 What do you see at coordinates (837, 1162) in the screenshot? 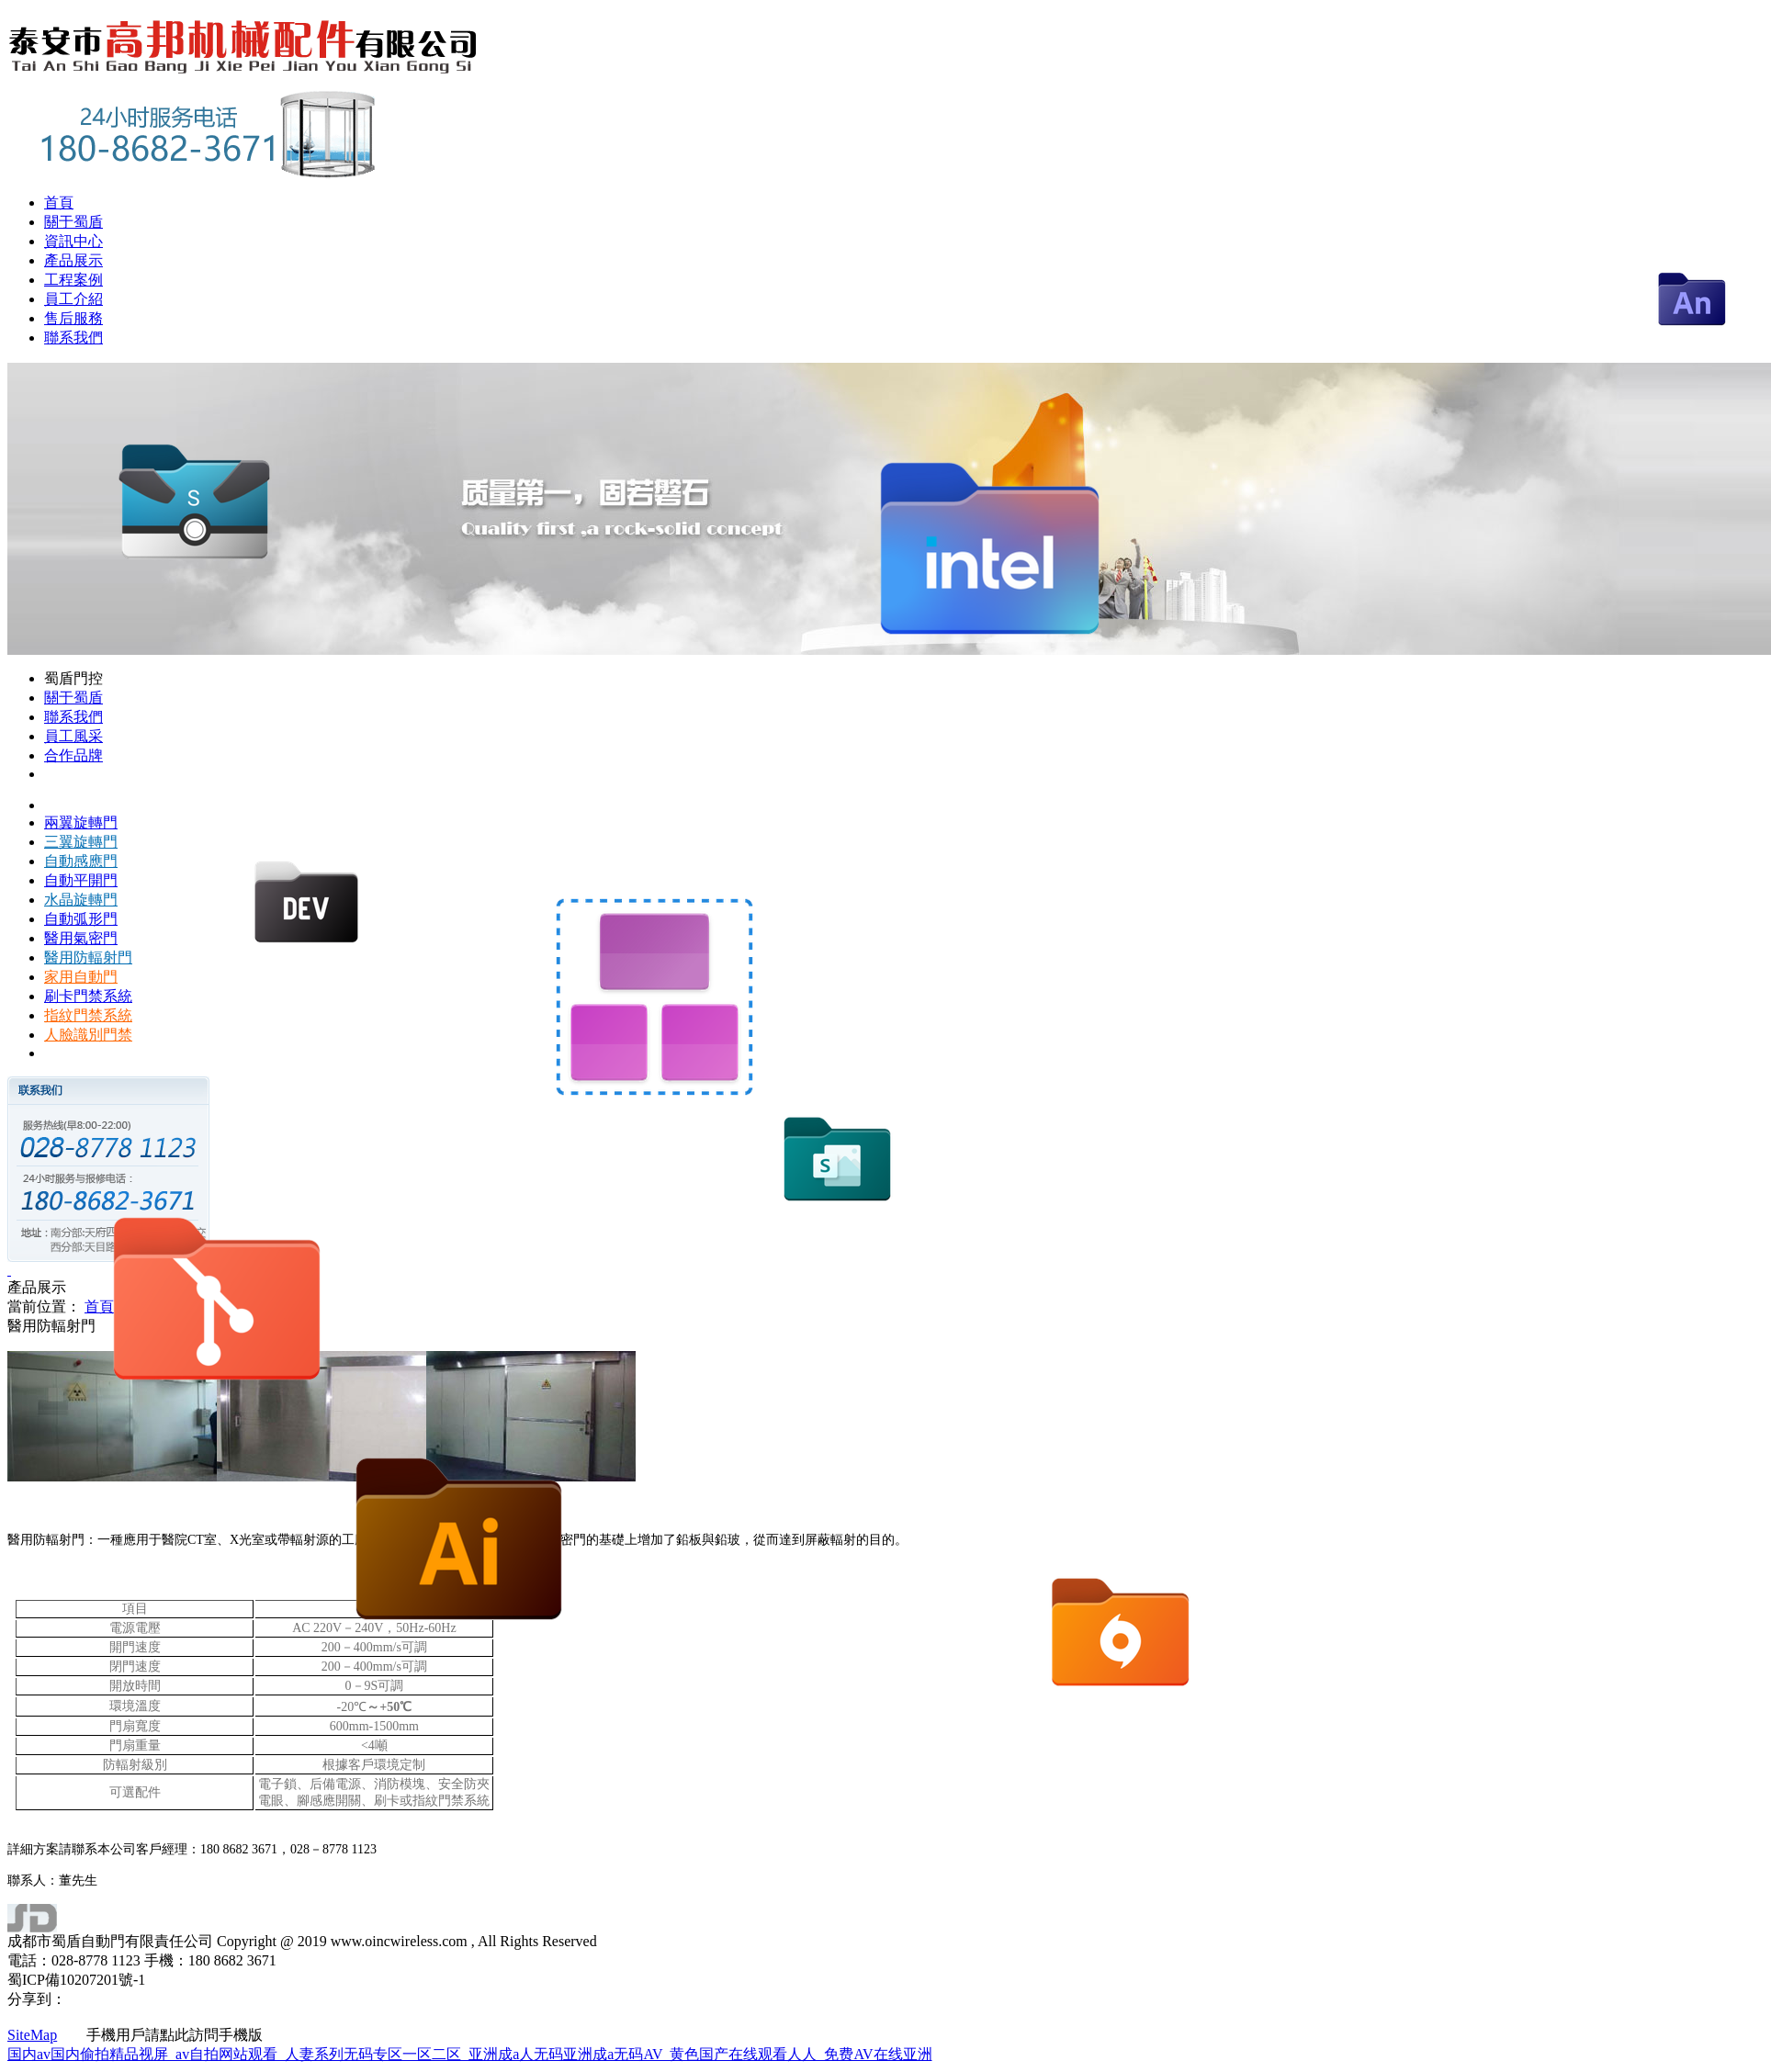
I see `open folder containing microsoft sway files` at bounding box center [837, 1162].